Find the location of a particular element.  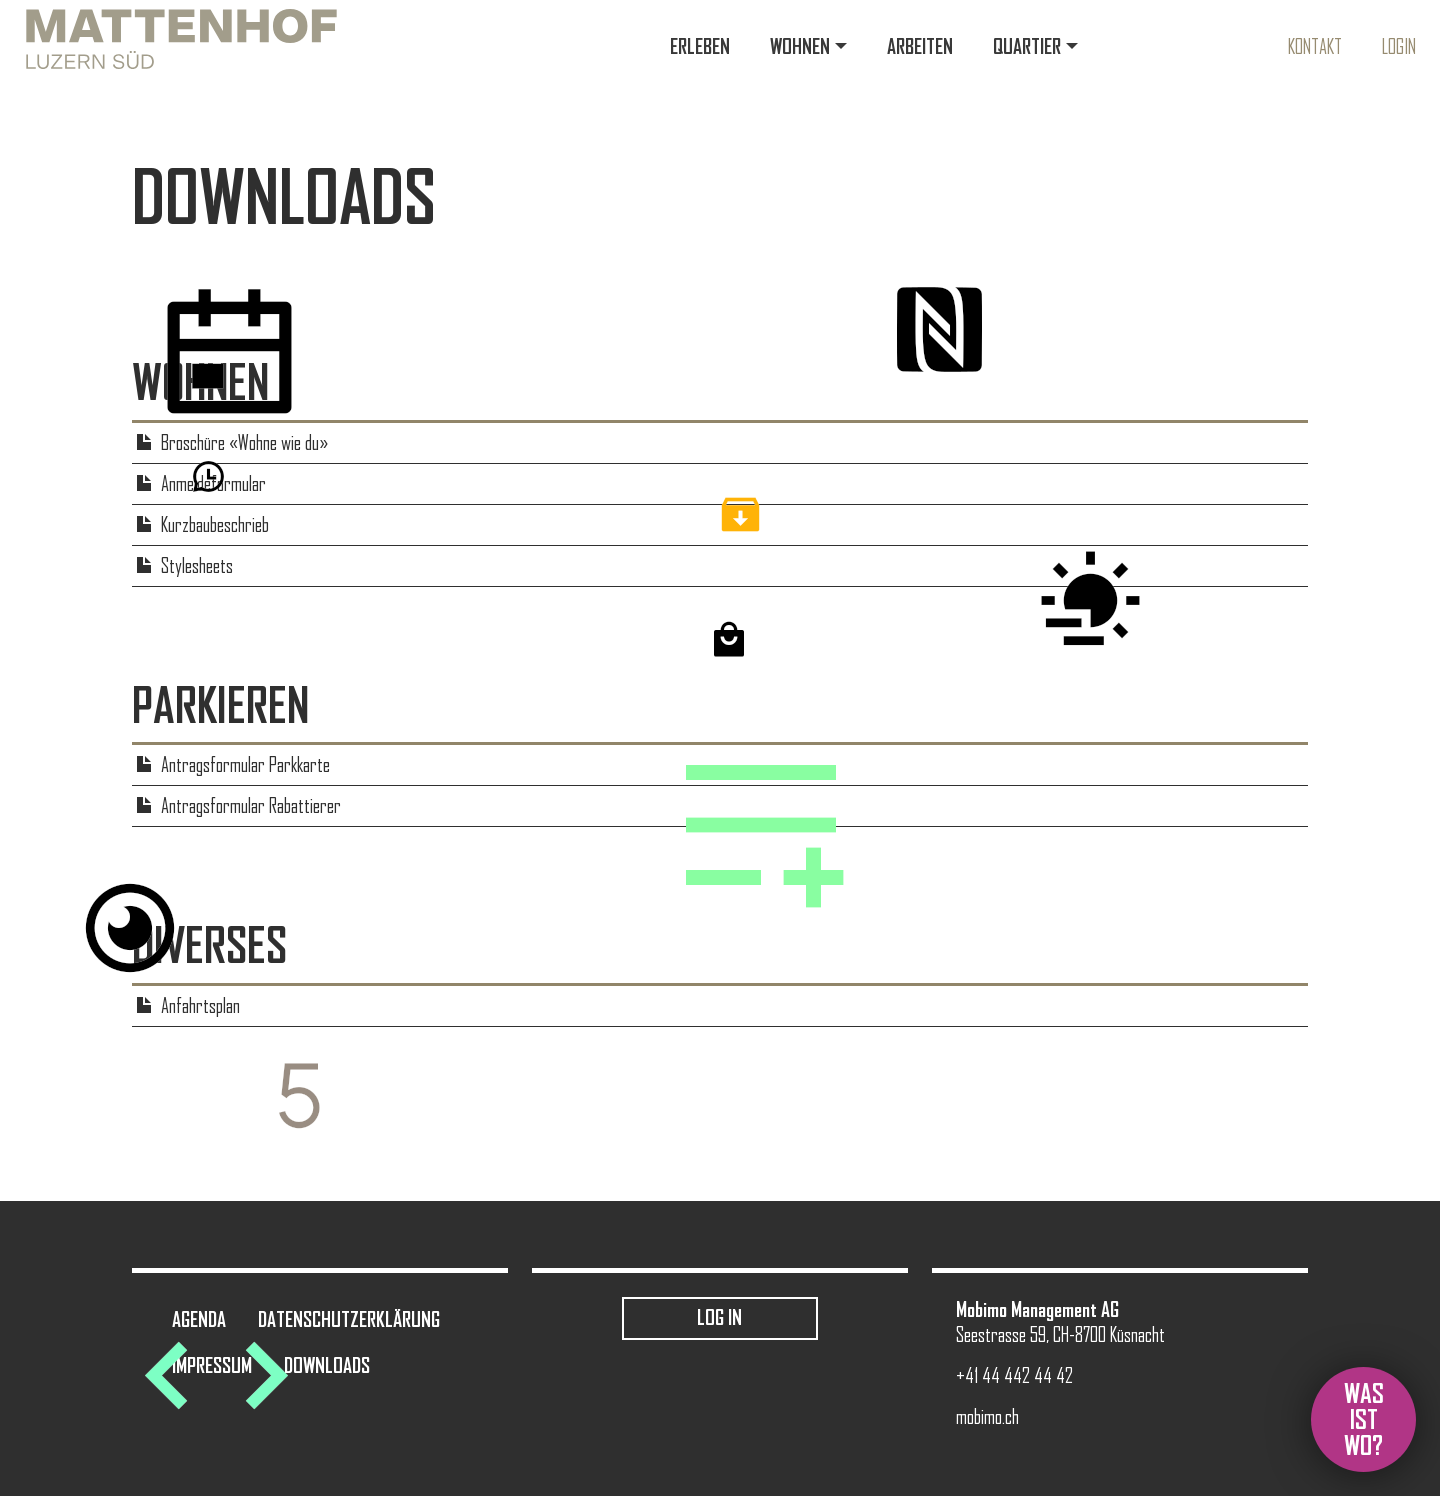

view or create a calendar event is located at coordinates (229, 357).